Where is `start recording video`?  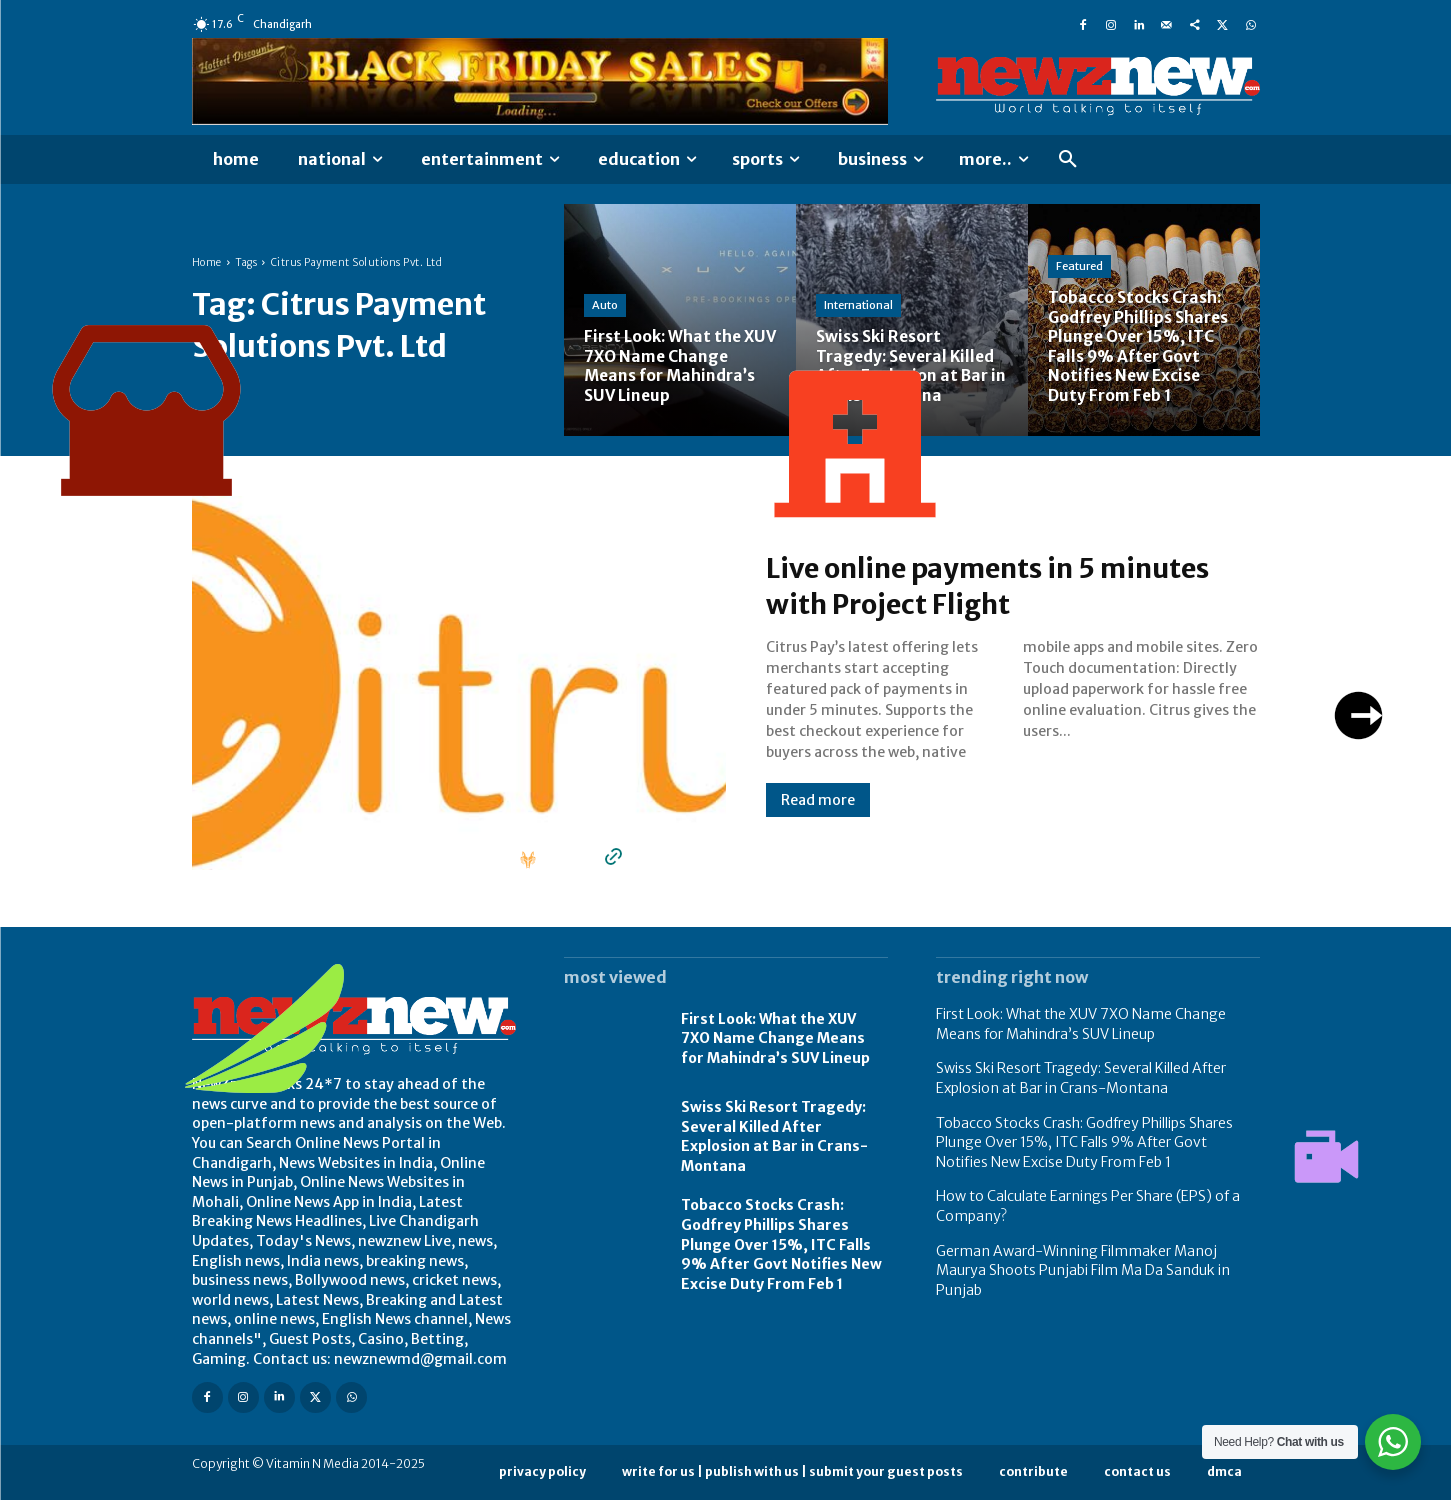 start recording video is located at coordinates (1326, 1159).